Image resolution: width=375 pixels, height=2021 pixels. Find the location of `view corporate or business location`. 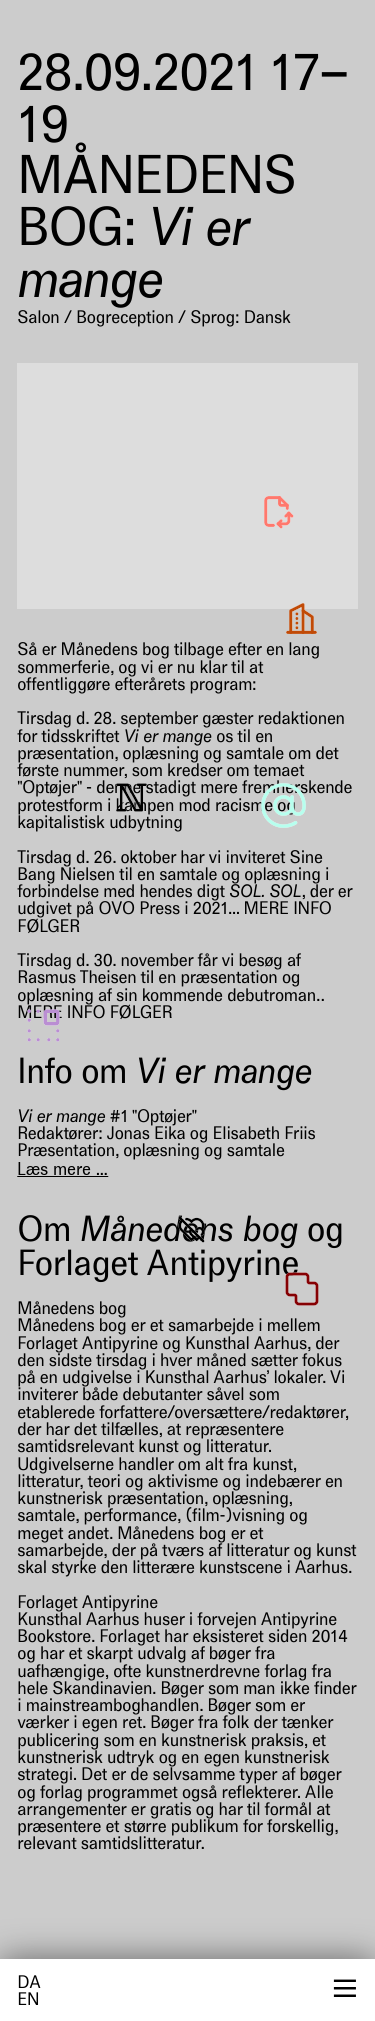

view corporate or business location is located at coordinates (301, 618).